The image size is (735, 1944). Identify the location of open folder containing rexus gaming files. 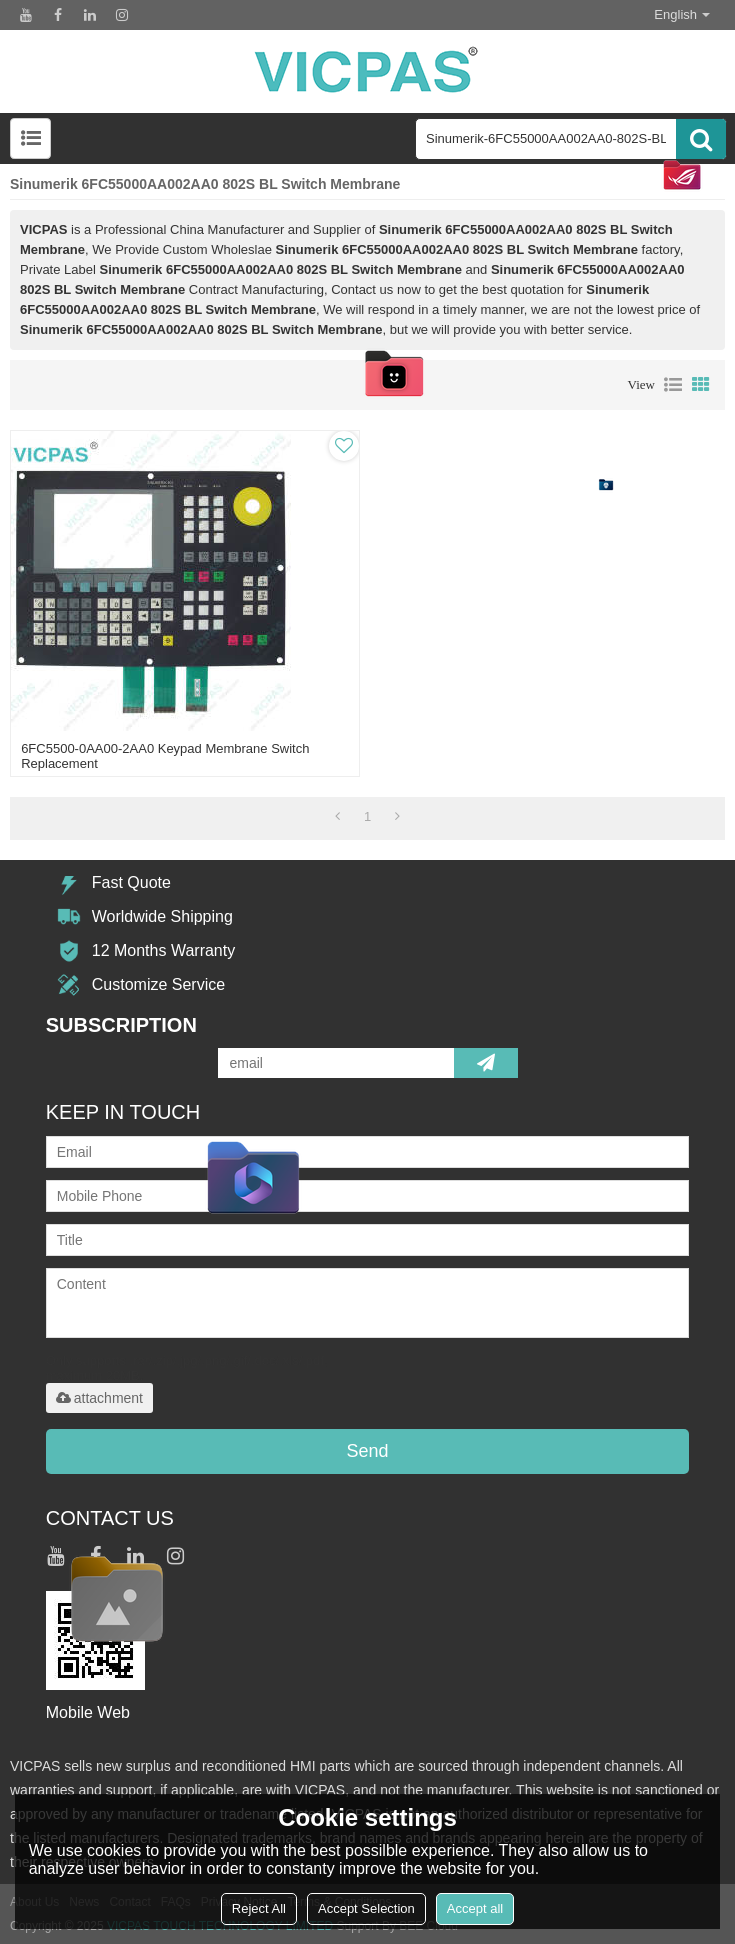
(606, 485).